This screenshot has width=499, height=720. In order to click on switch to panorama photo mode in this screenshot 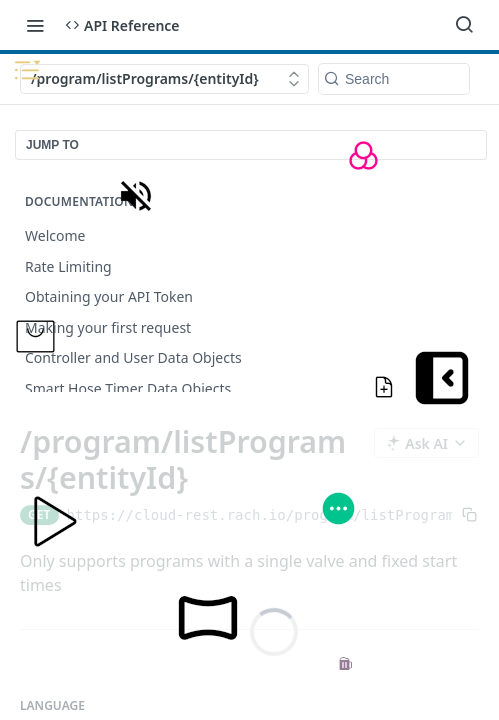, I will do `click(208, 618)`.